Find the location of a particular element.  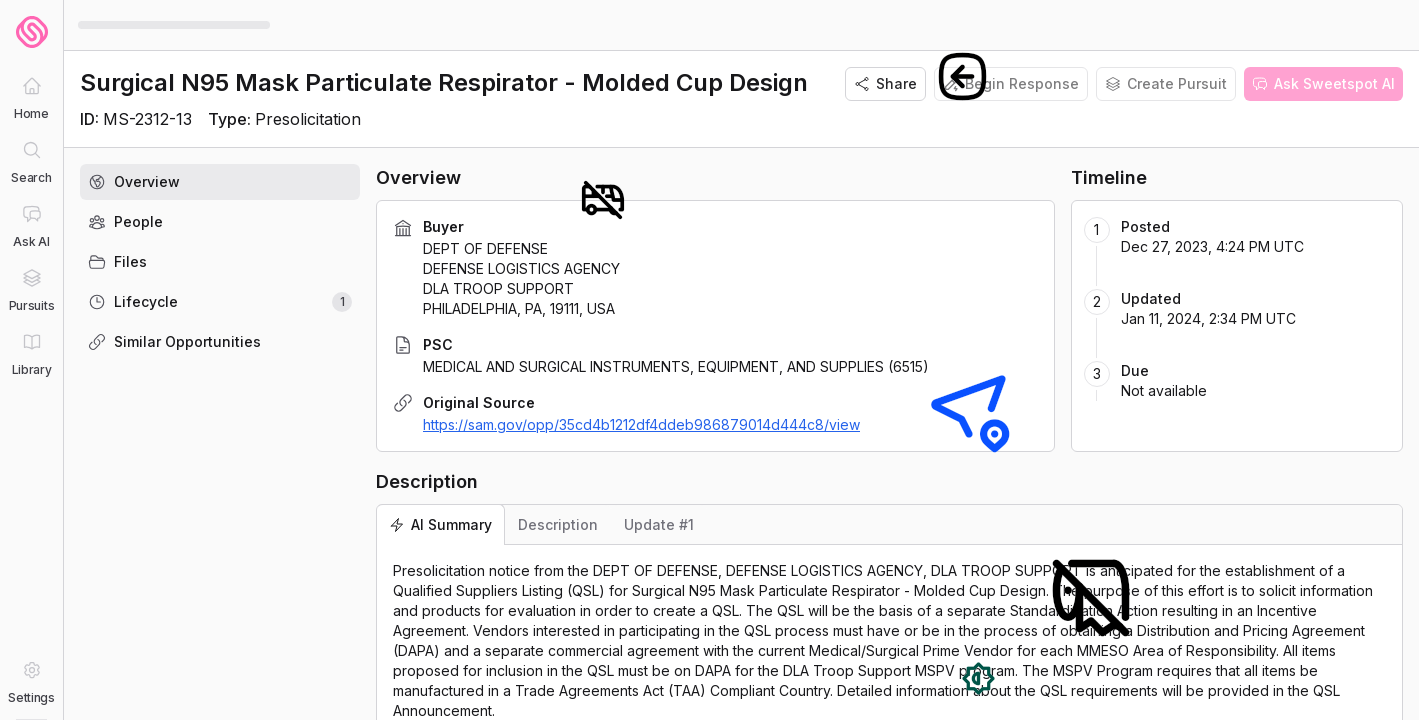

go back to the previous screen is located at coordinates (962, 76).